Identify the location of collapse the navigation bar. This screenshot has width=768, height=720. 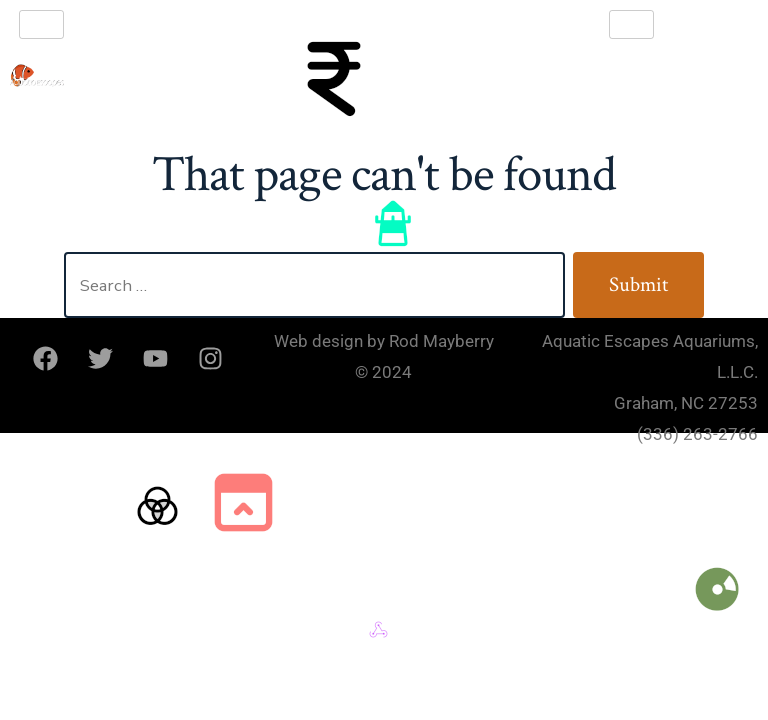
(243, 502).